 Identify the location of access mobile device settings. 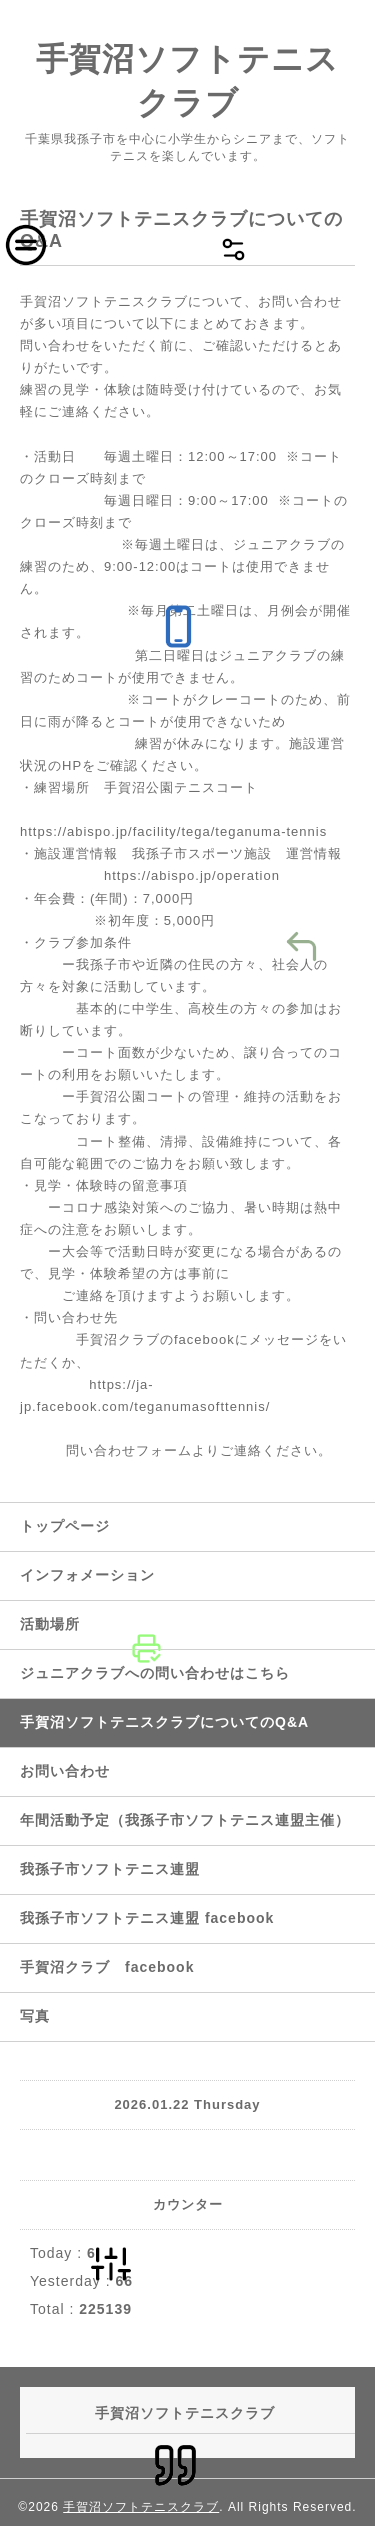
(178, 626).